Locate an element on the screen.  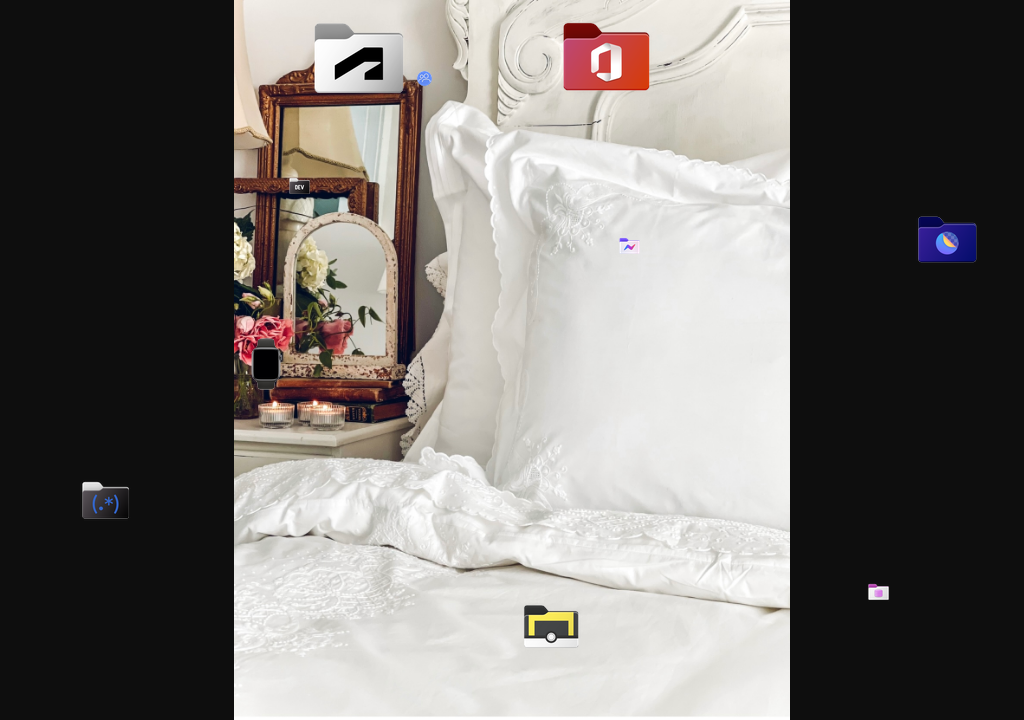
folder containing regular expression files or scripts is located at coordinates (105, 501).